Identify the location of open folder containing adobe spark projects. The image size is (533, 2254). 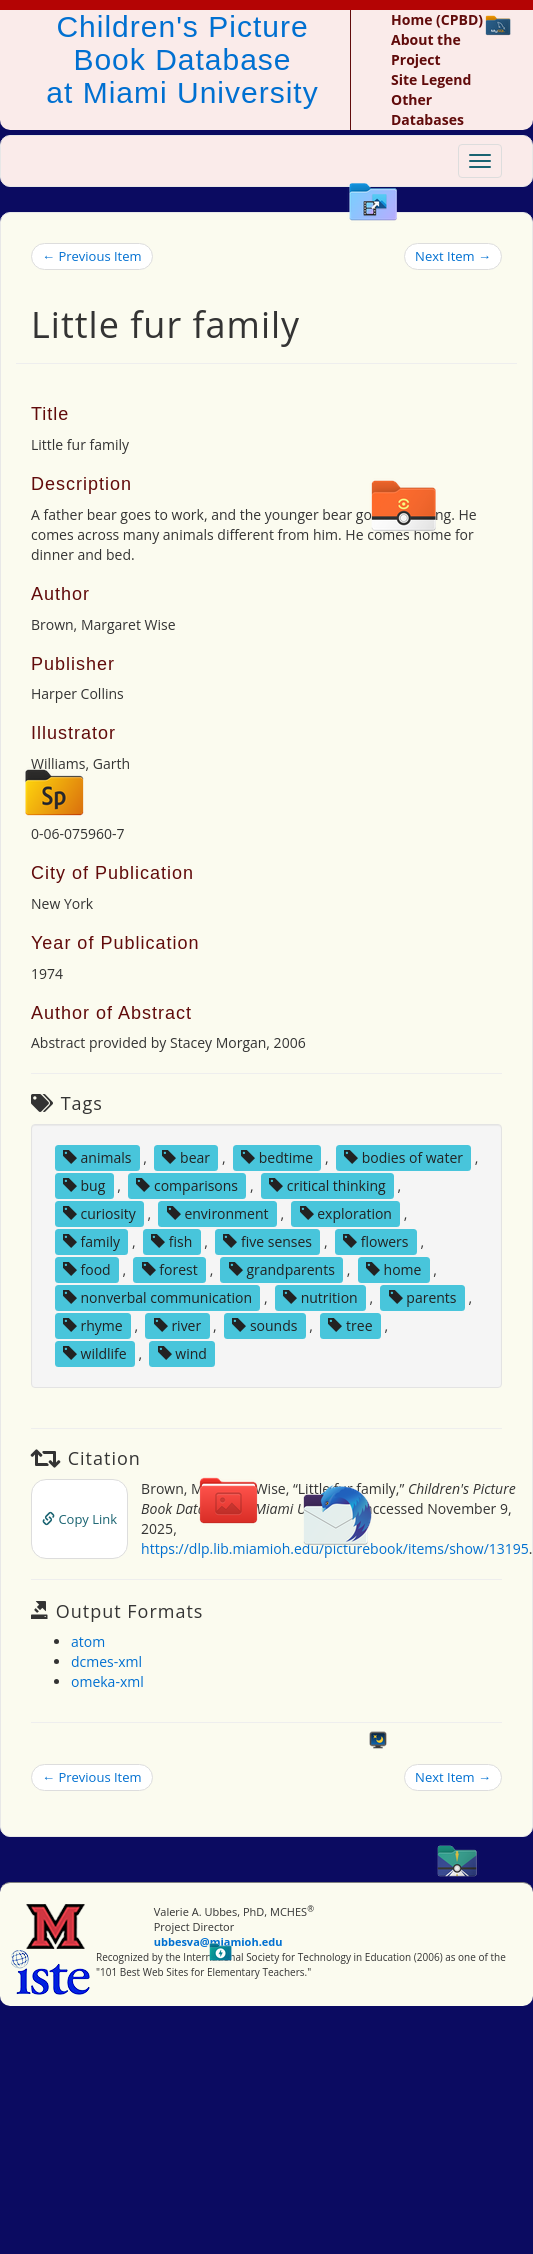
(54, 794).